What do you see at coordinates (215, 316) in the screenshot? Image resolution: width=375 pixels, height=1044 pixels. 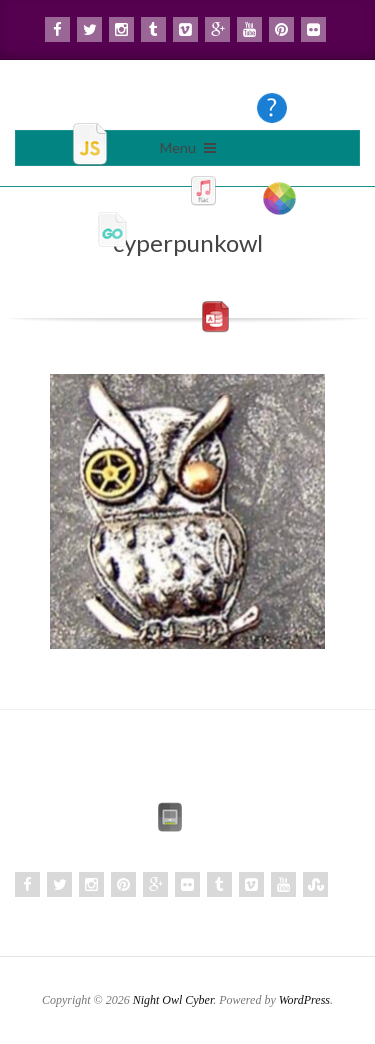 I see `microsoft access database file` at bounding box center [215, 316].